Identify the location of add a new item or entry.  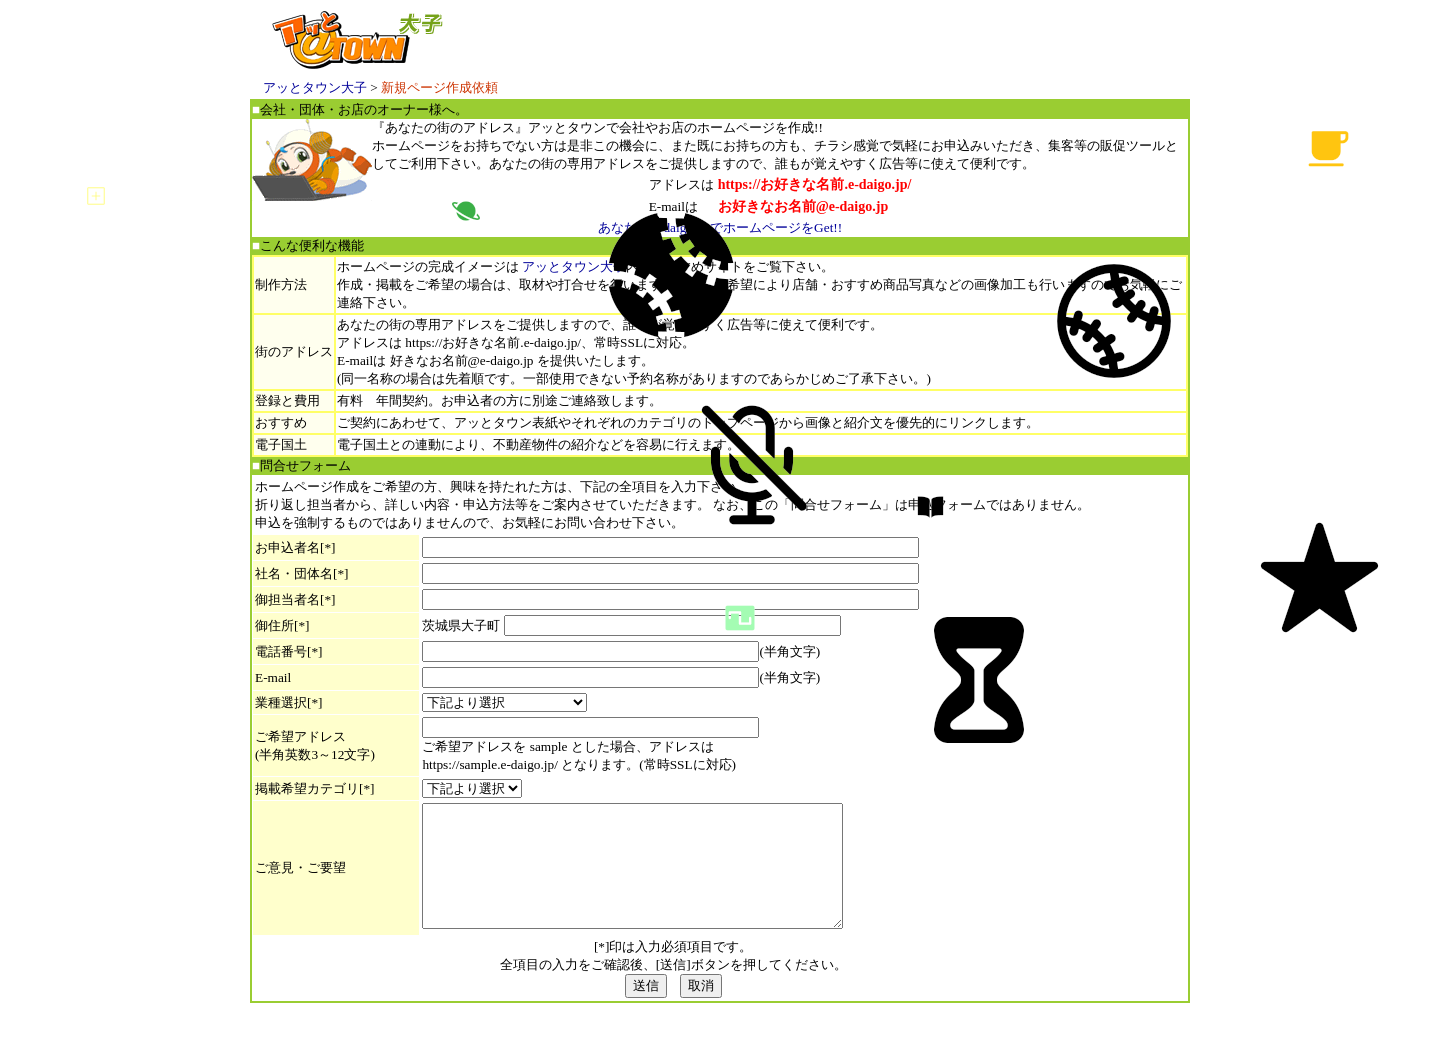
(96, 196).